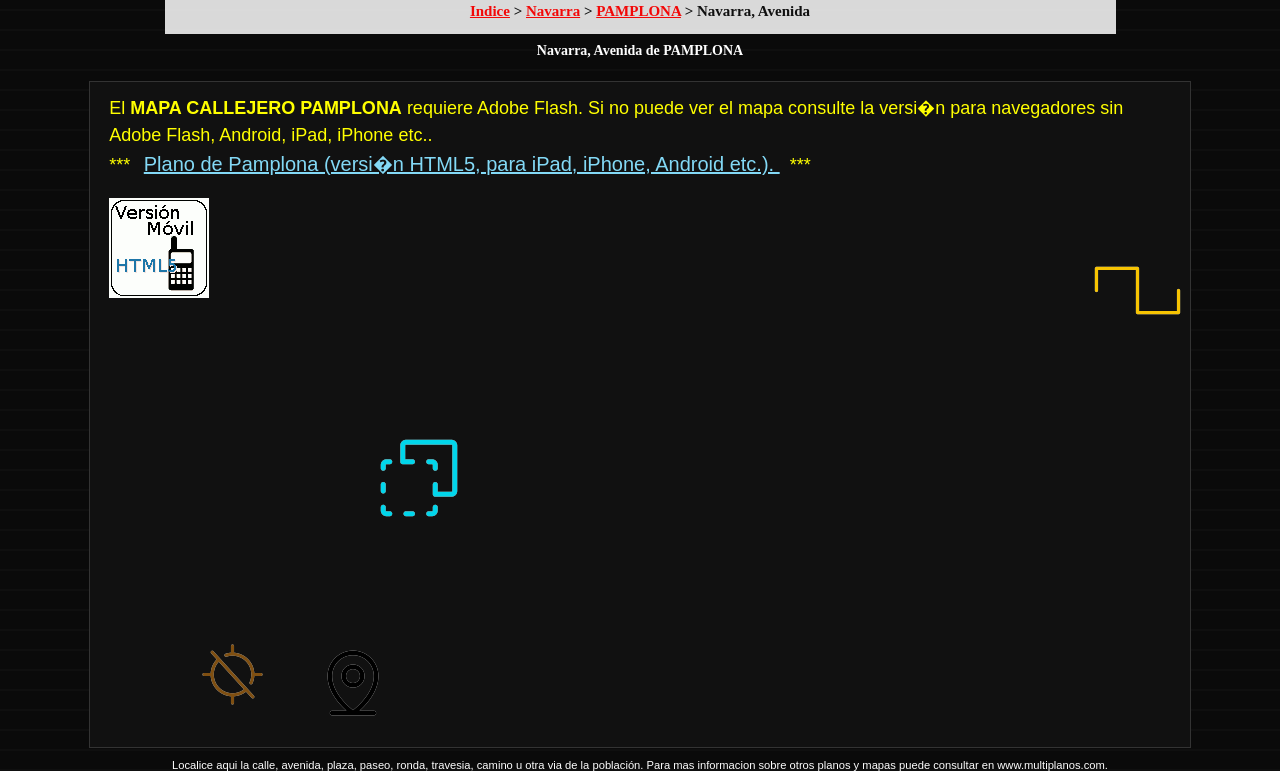 This screenshot has height=771, width=1280. I want to click on toggle square wave audio signal, so click(1137, 290).